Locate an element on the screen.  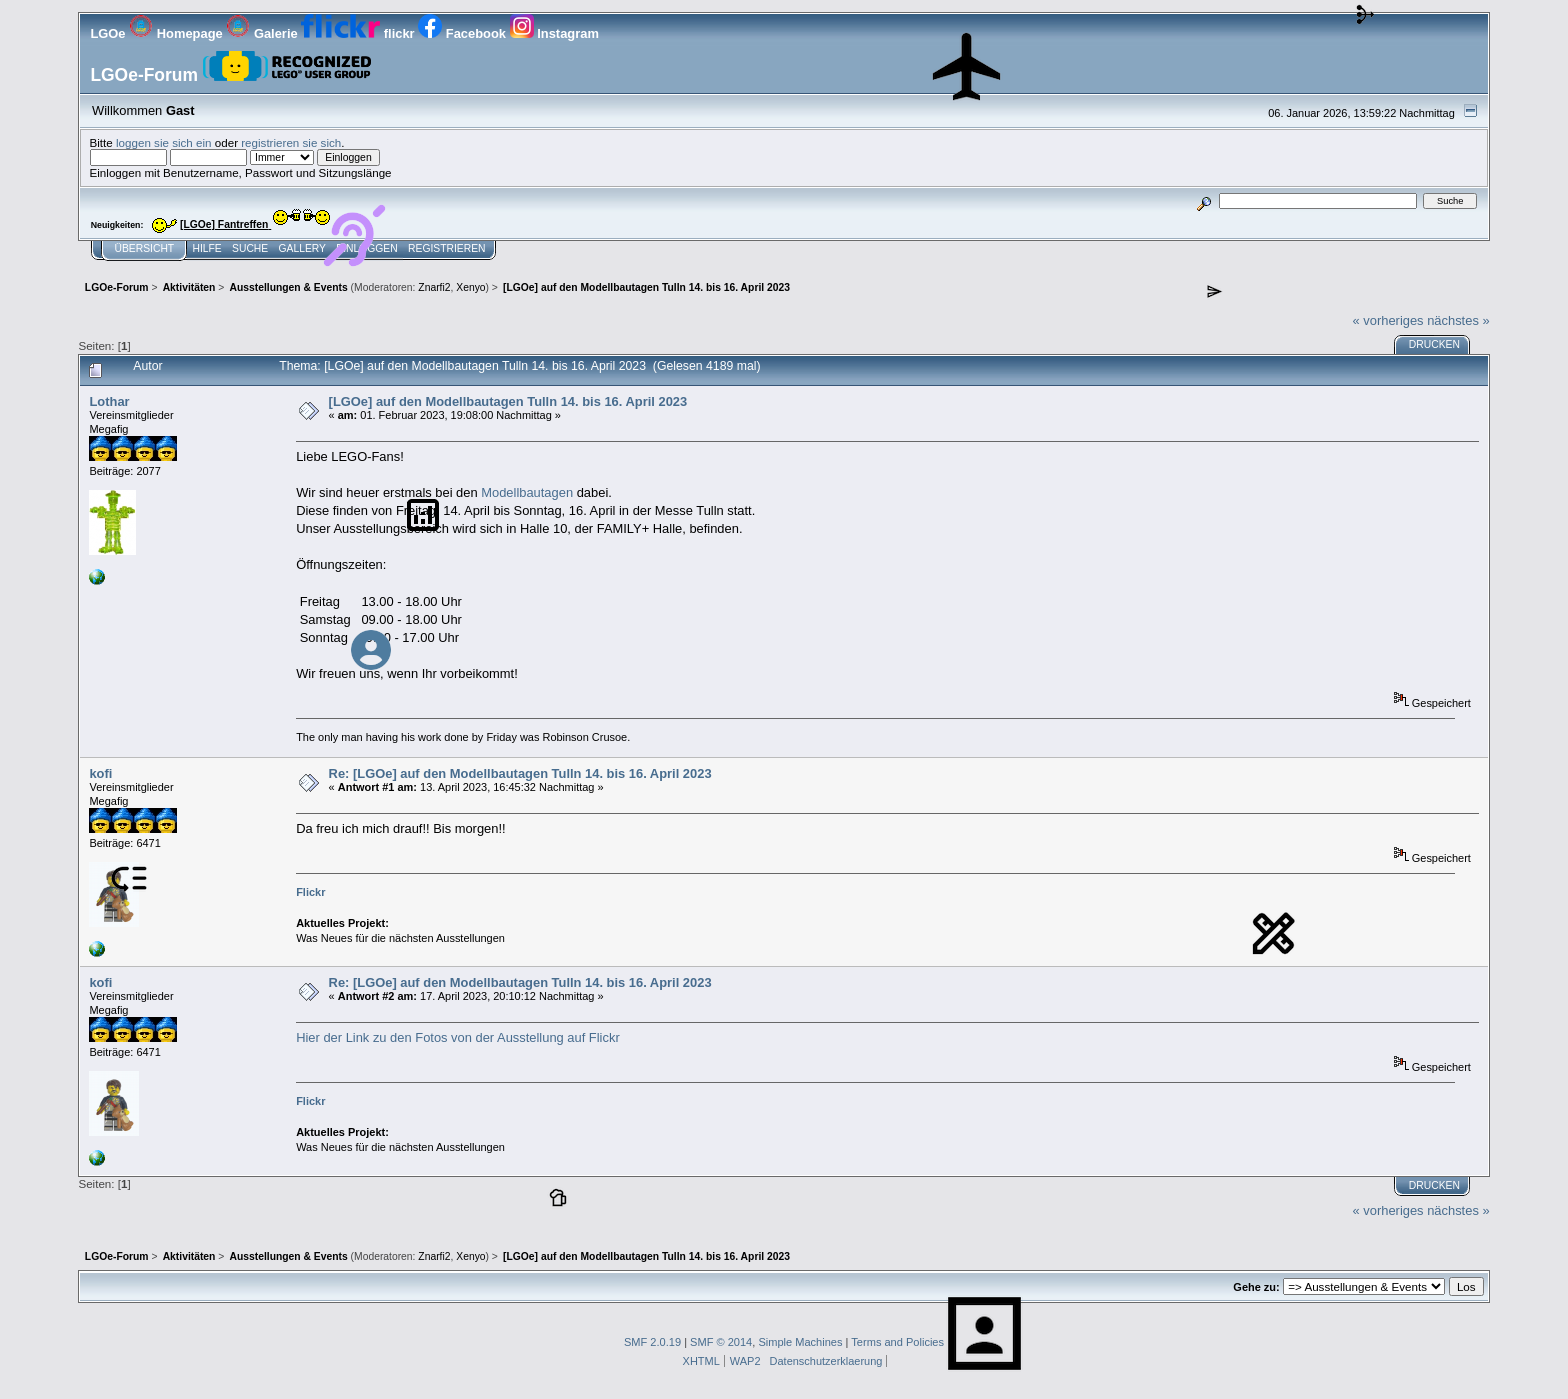
view analytics and statistics is located at coordinates (423, 515).